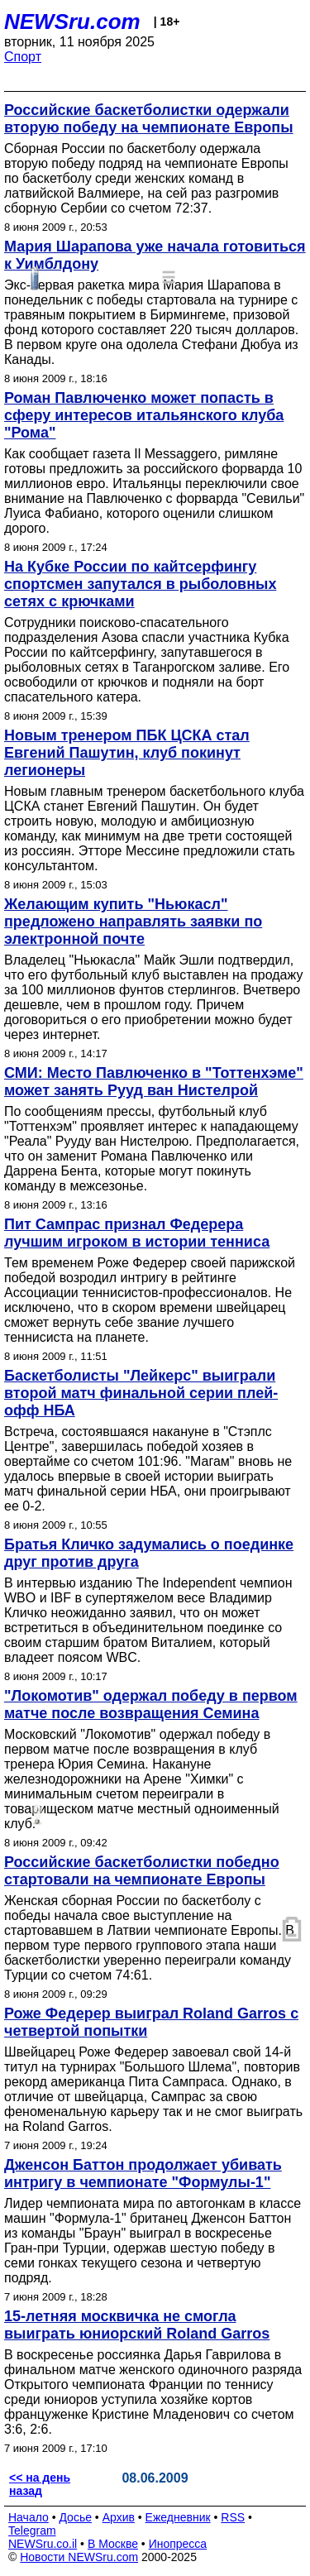 The image size is (310, 2576). Describe the element at coordinates (169, 277) in the screenshot. I see `justify text to fill both margins` at that location.